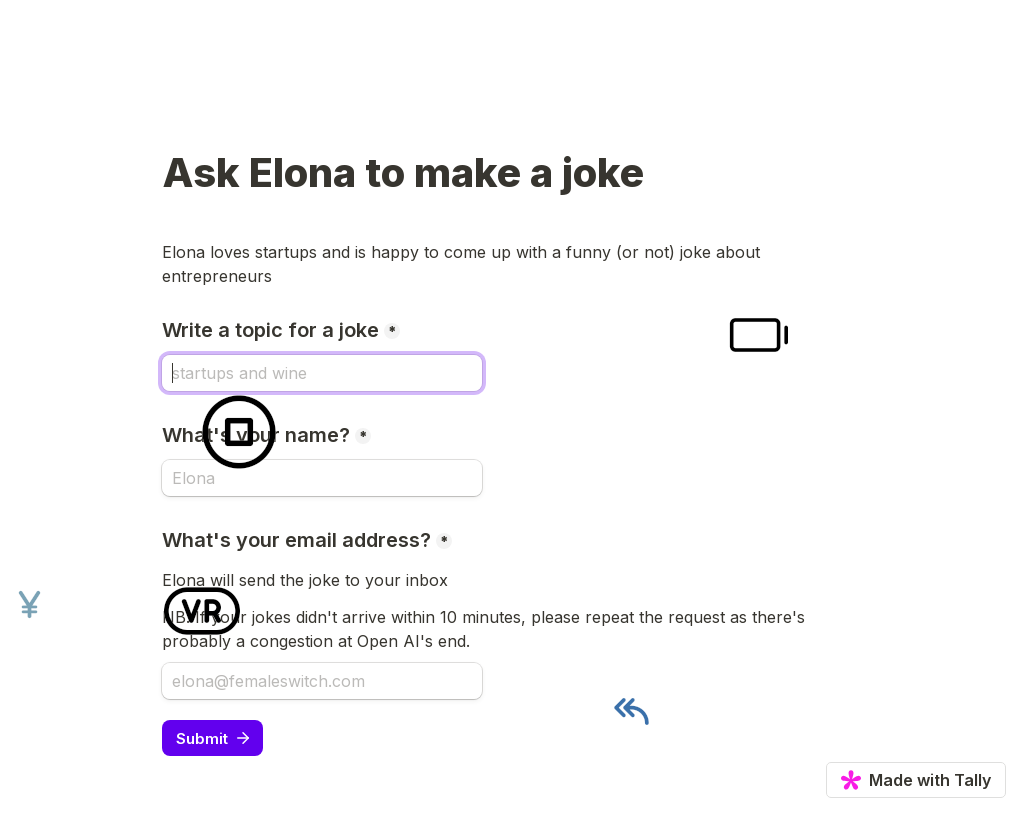 The image size is (1024, 816). What do you see at coordinates (631, 711) in the screenshot?
I see `reply all to a message or email` at bounding box center [631, 711].